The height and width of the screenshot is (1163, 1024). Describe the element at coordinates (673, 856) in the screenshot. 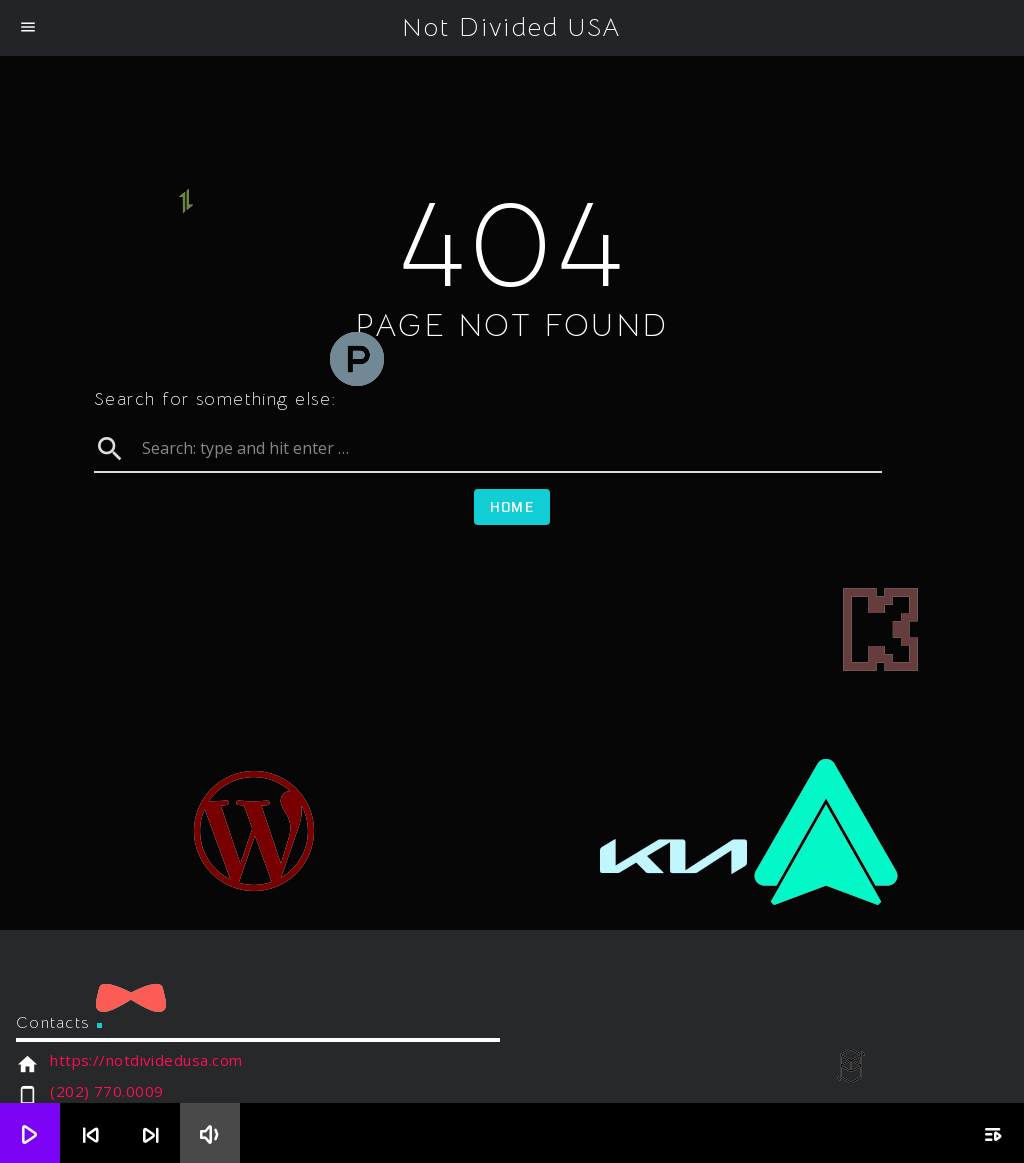

I see `Kia brand logo` at that location.